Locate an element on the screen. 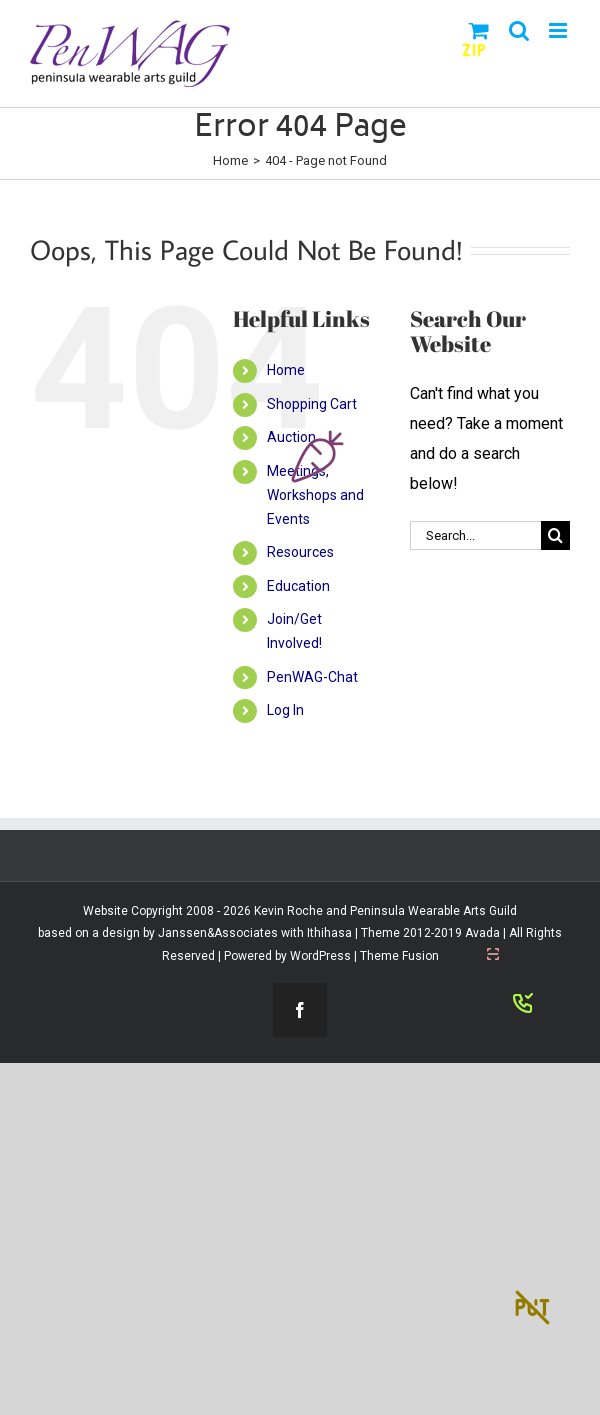 This screenshot has width=600, height=1415. browse vegetable or produce category is located at coordinates (316, 457).